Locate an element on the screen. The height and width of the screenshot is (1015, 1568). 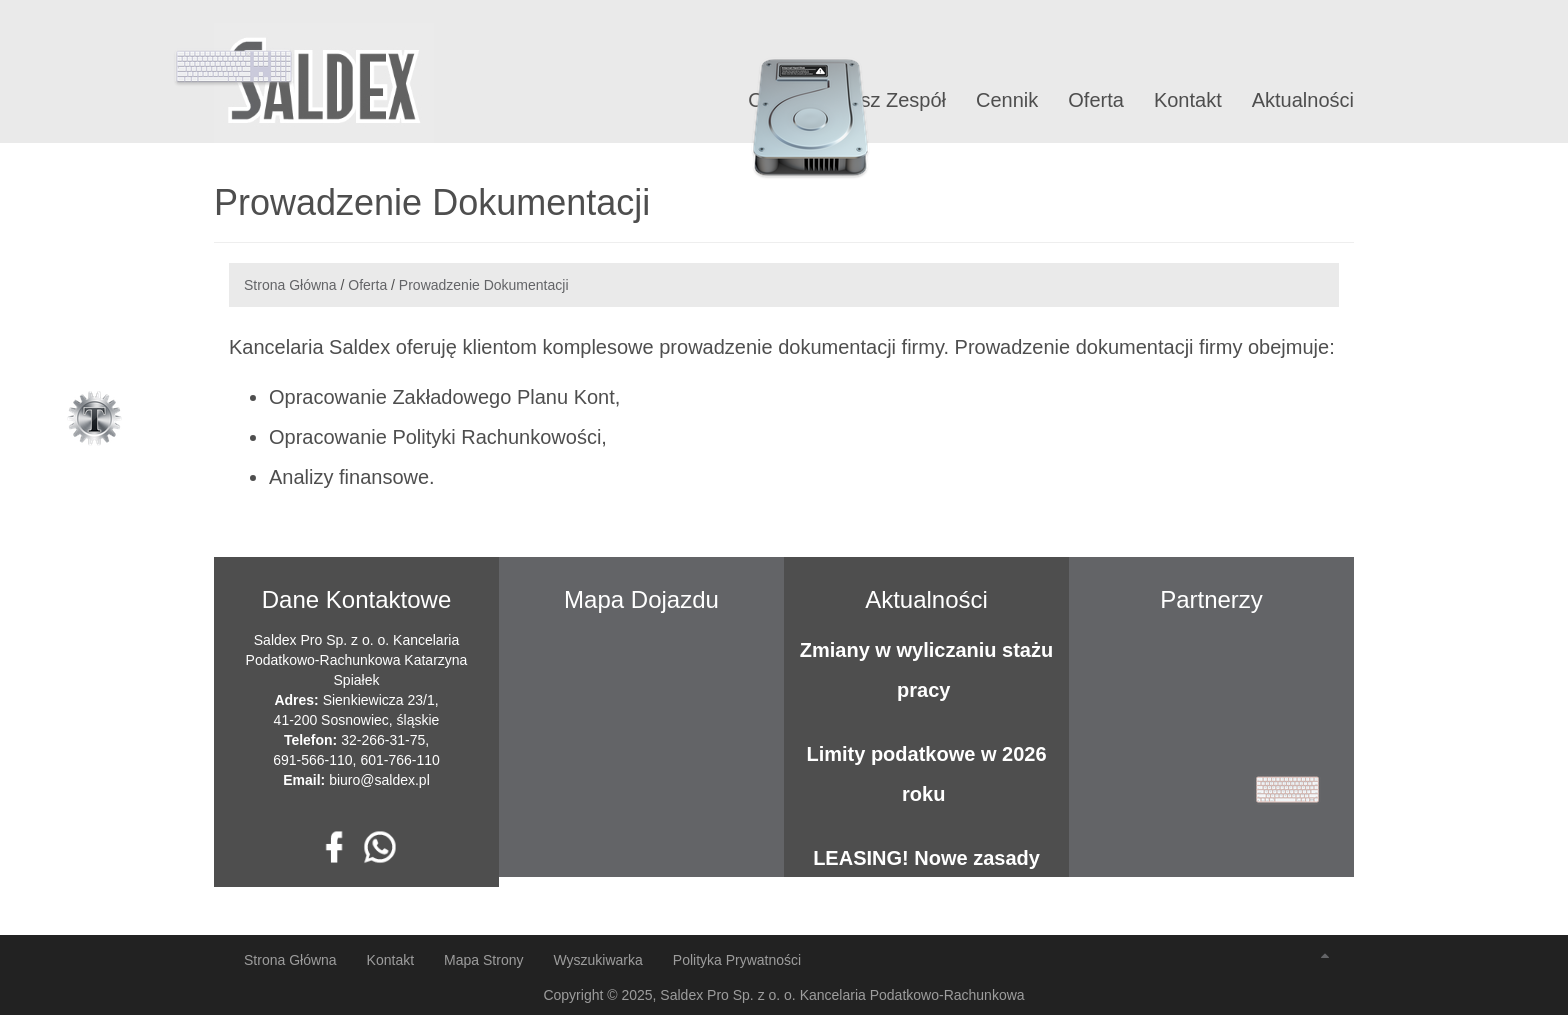
connect a bluetooth keyboard is located at coordinates (234, 66).